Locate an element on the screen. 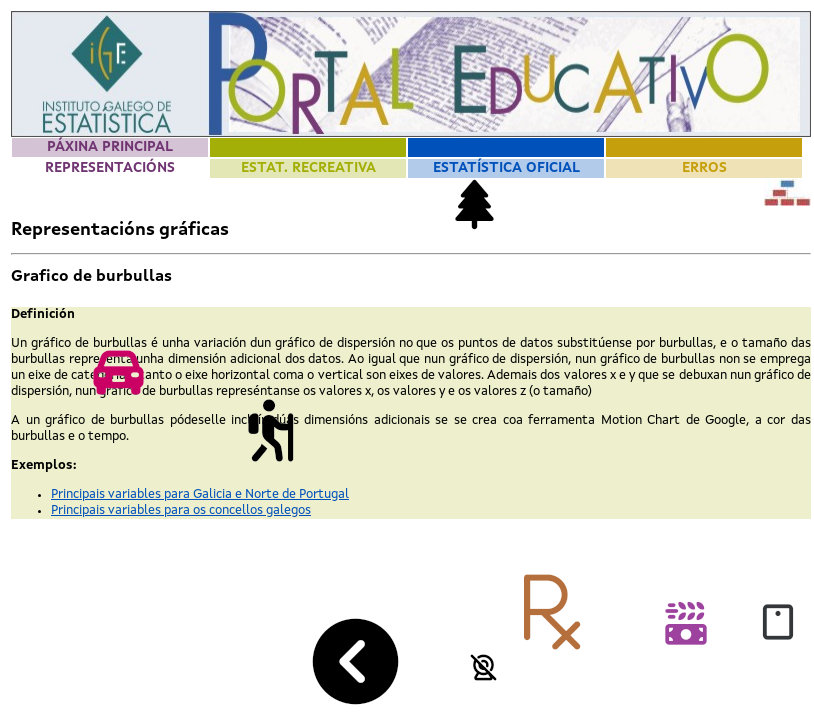 Image resolution: width=814 pixels, height=720 pixels. disable webcam is located at coordinates (483, 667).